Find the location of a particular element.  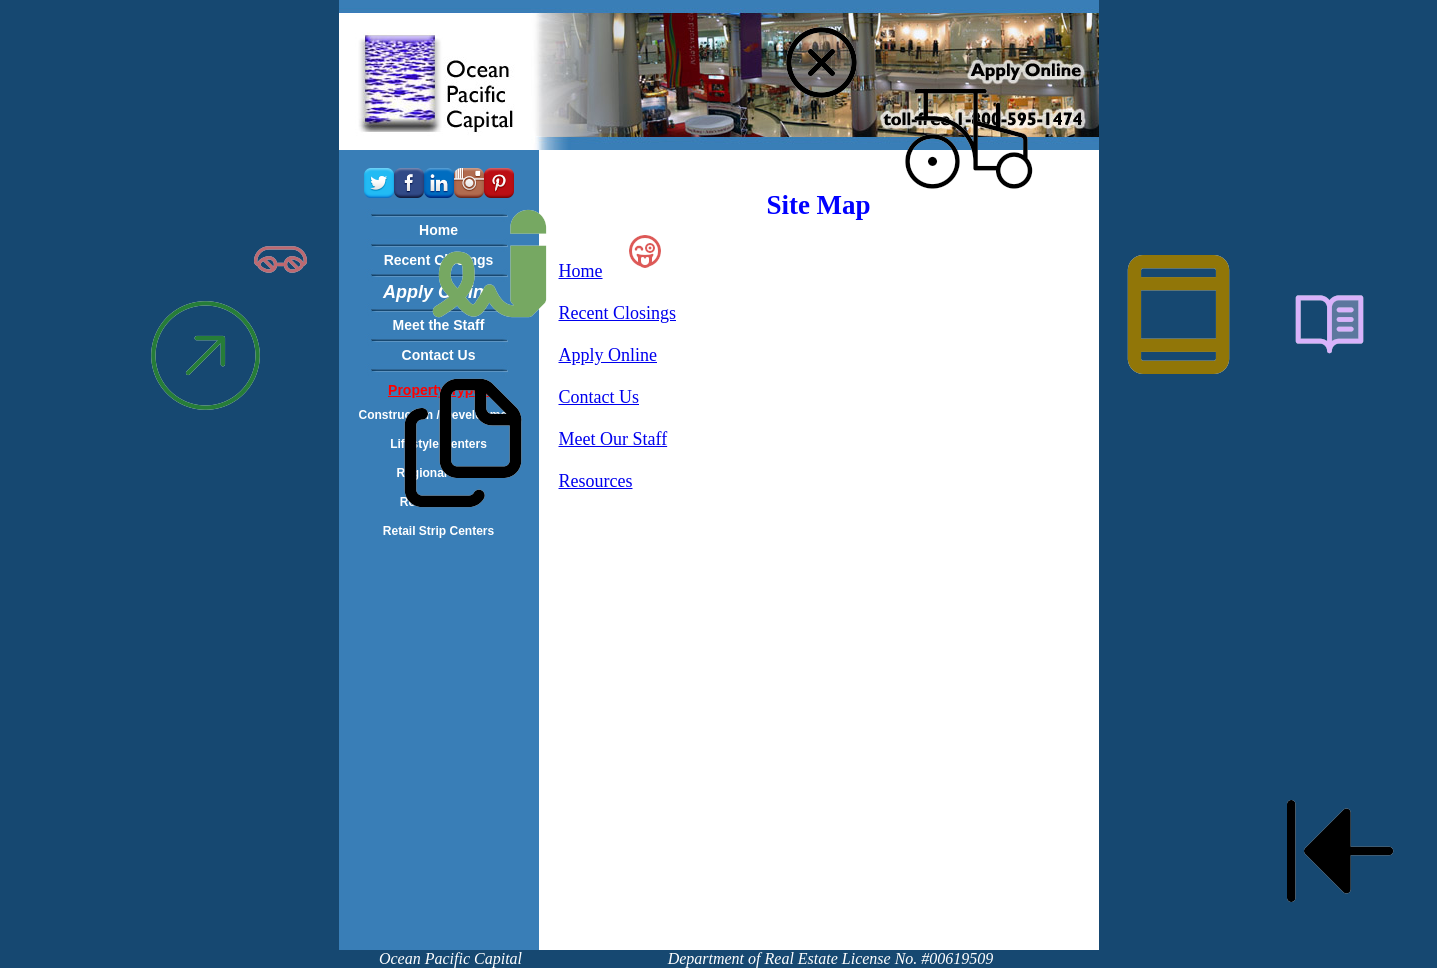

access farming or agricultural features is located at coordinates (966, 136).